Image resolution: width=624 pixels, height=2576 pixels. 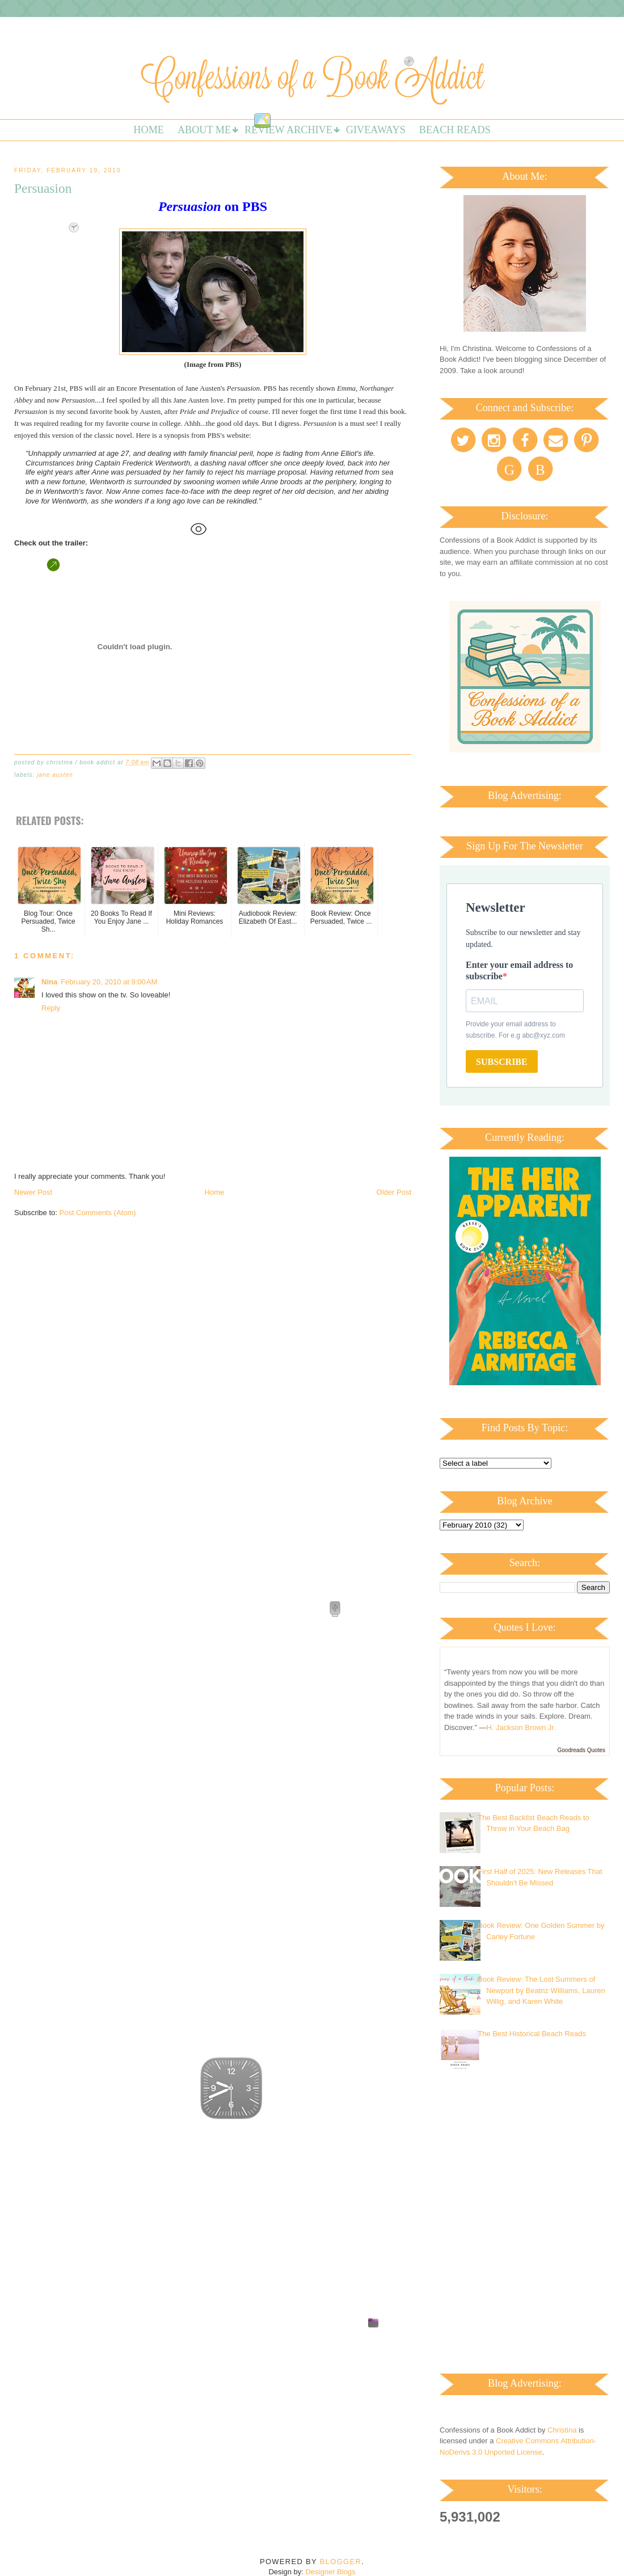 What do you see at coordinates (74, 227) in the screenshot?
I see `open date and time settings` at bounding box center [74, 227].